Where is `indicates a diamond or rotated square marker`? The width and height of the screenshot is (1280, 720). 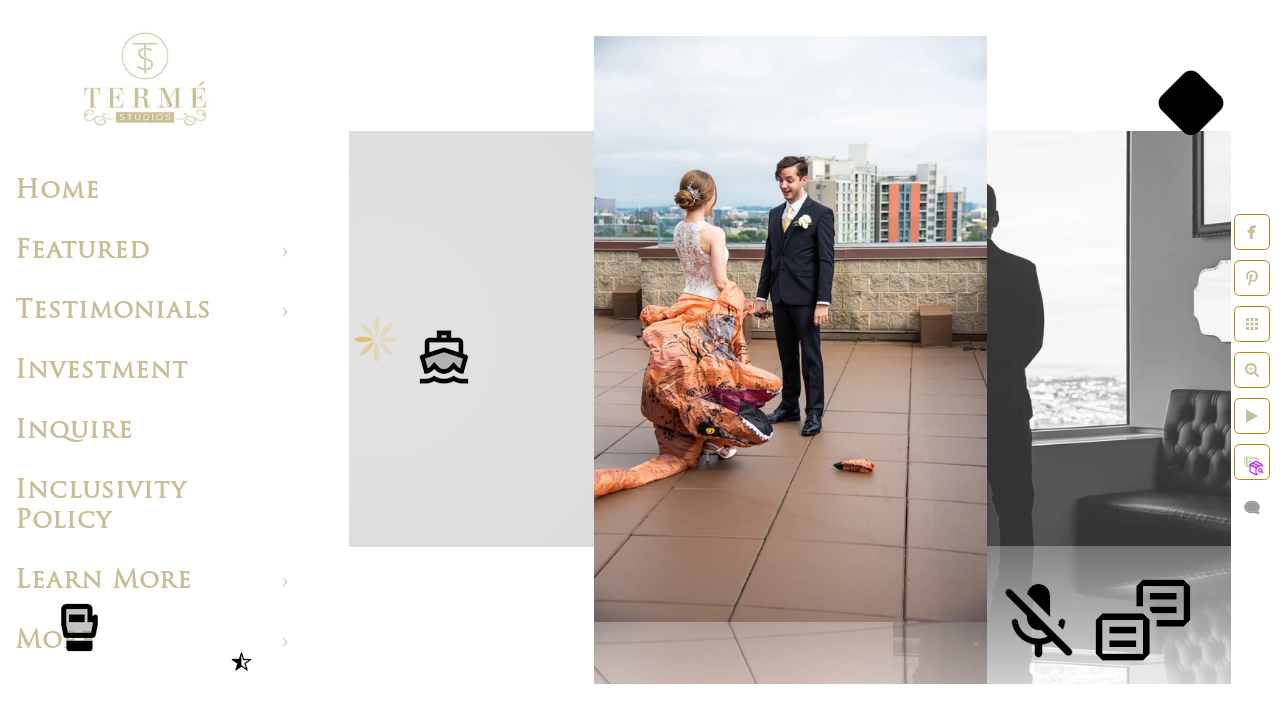
indicates a diamond or rotated square marker is located at coordinates (1191, 103).